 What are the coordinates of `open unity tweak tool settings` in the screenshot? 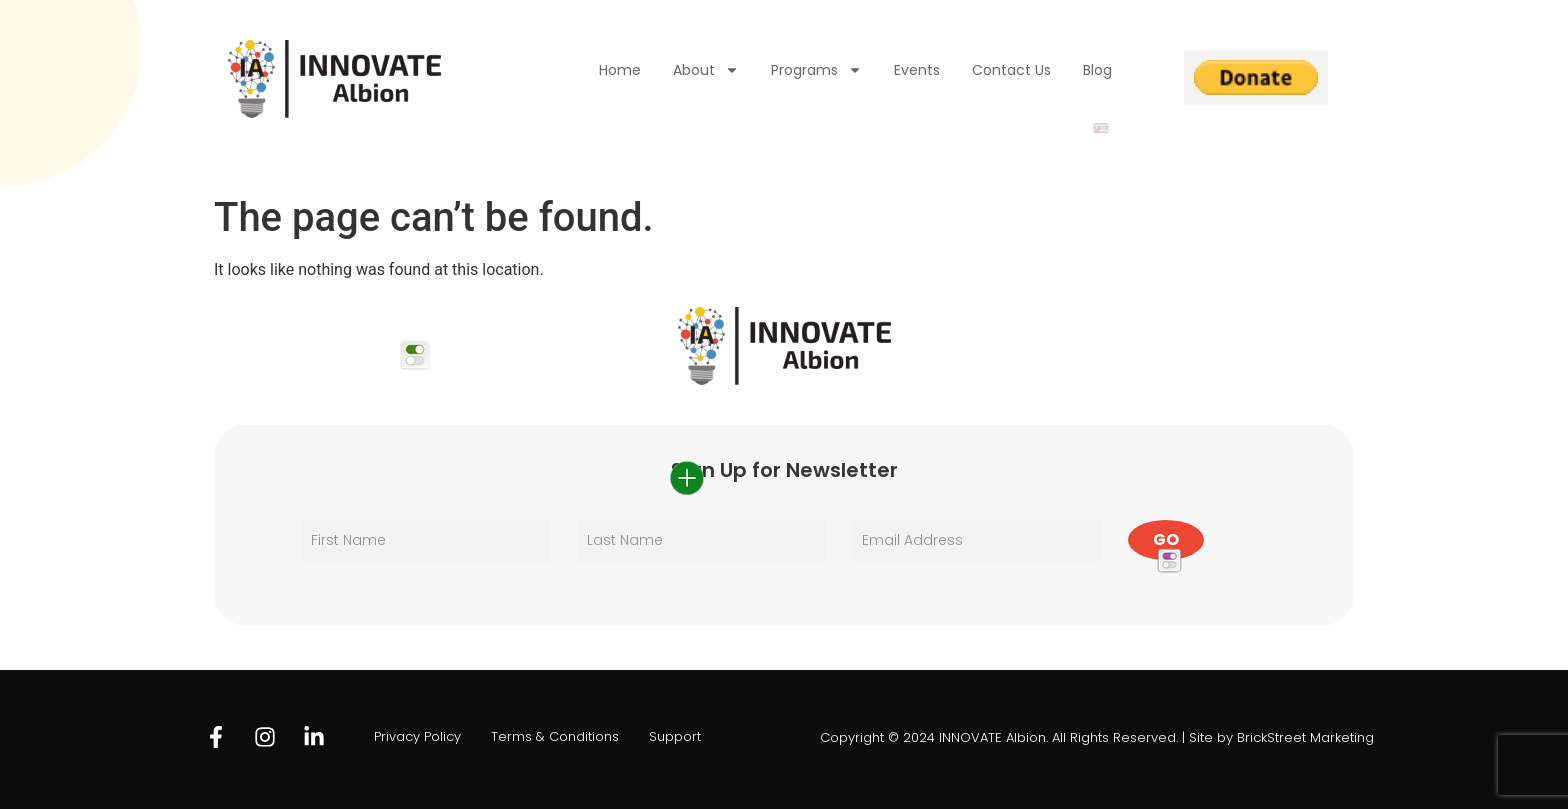 It's located at (415, 355).